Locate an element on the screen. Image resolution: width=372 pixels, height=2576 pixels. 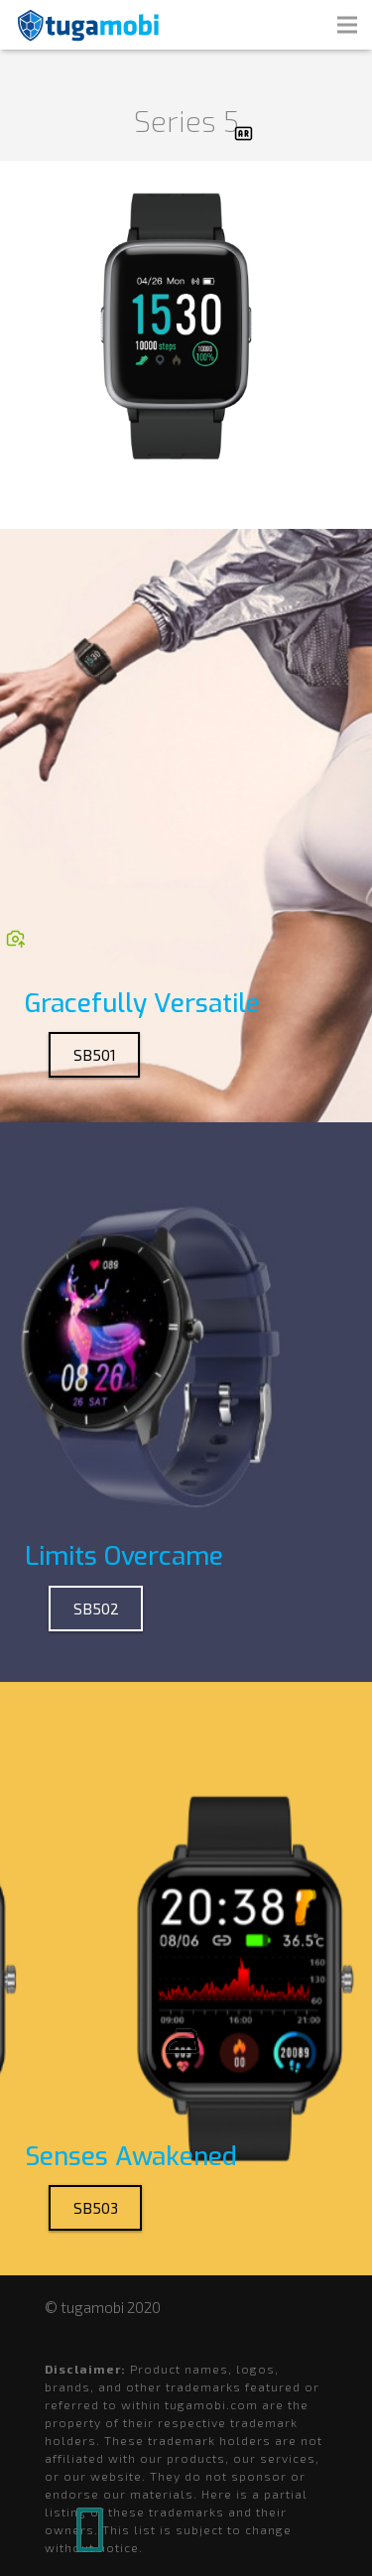
view ironing or garment care instructions is located at coordinates (183, 2041).